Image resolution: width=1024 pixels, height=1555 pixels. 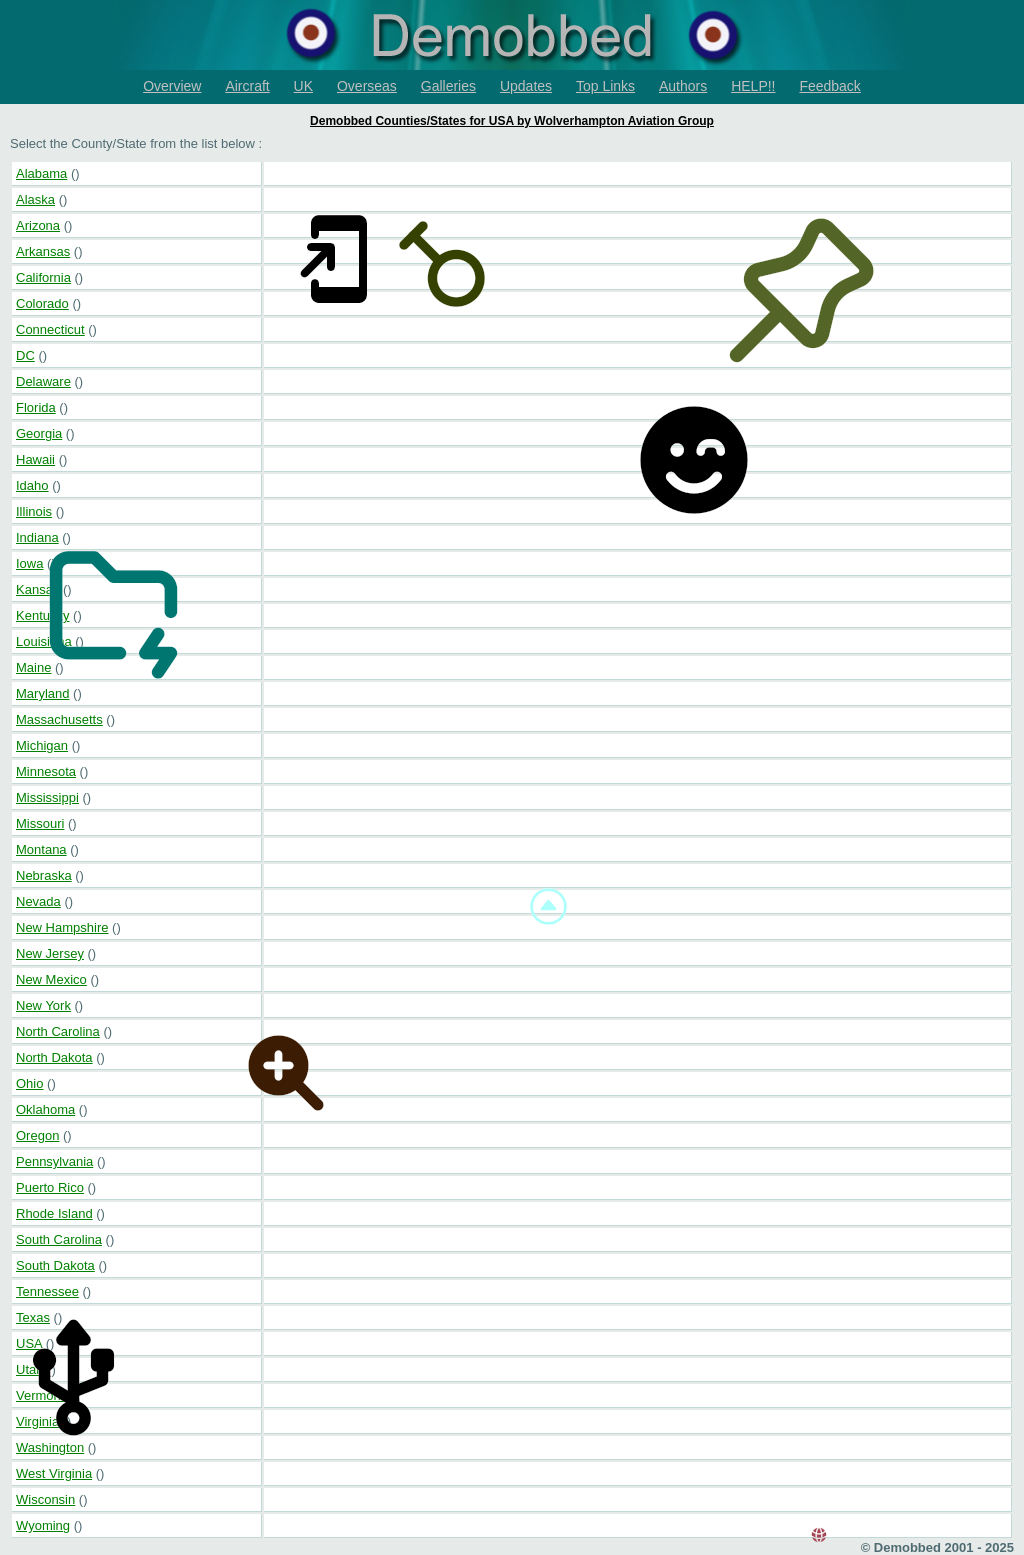 I want to click on connect a USB device, so click(x=73, y=1377).